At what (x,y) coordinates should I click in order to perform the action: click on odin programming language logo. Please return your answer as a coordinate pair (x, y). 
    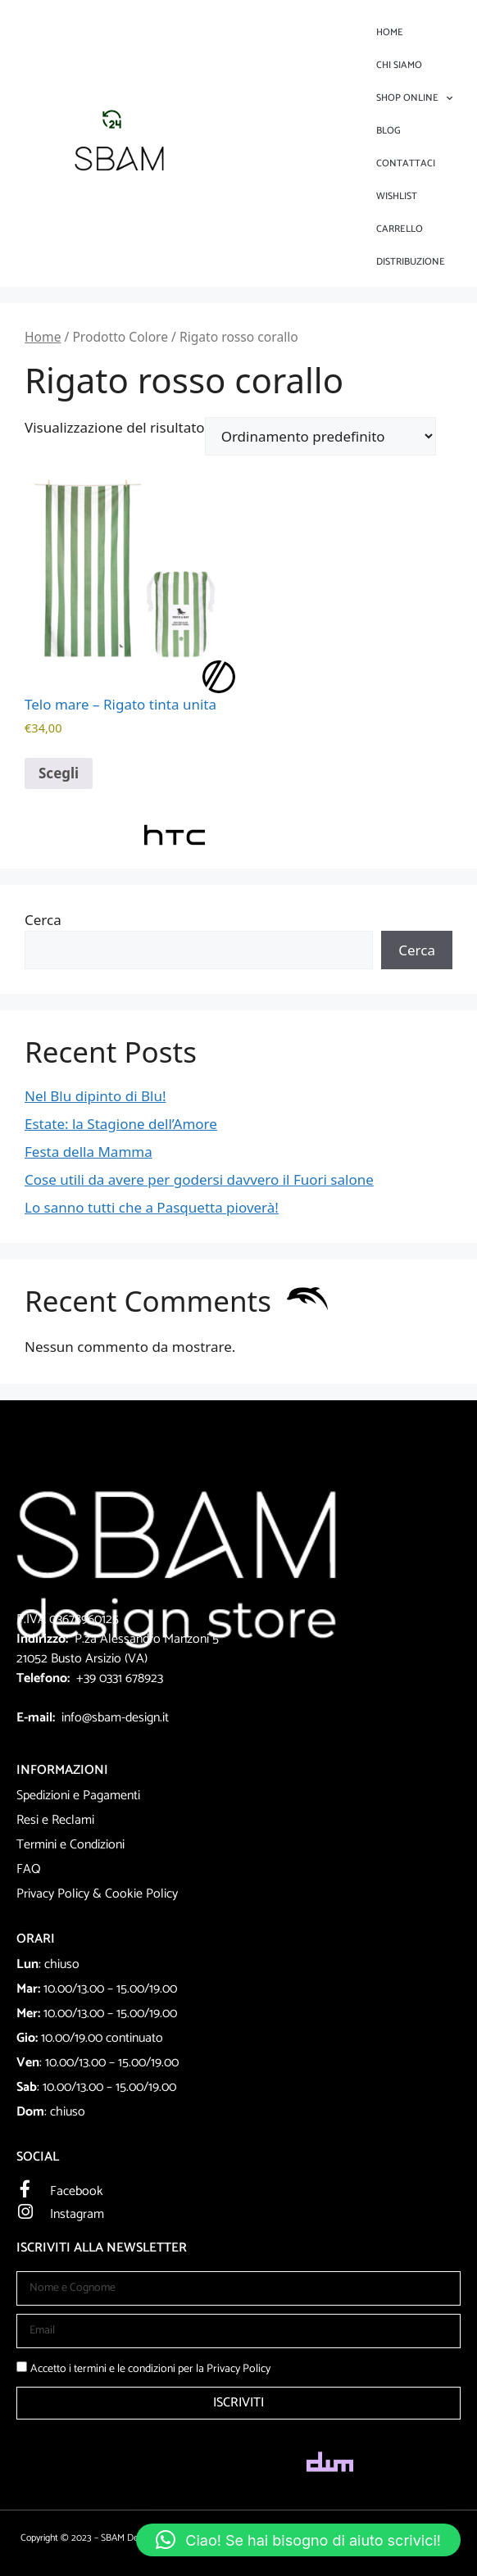
    Looking at the image, I should click on (219, 677).